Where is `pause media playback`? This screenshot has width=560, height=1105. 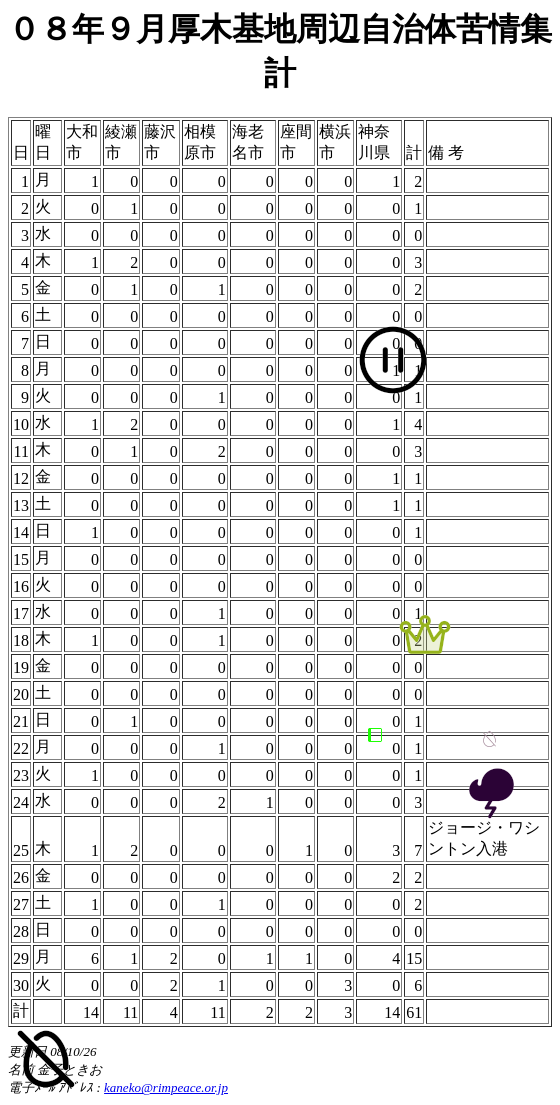
pause media playback is located at coordinates (393, 360).